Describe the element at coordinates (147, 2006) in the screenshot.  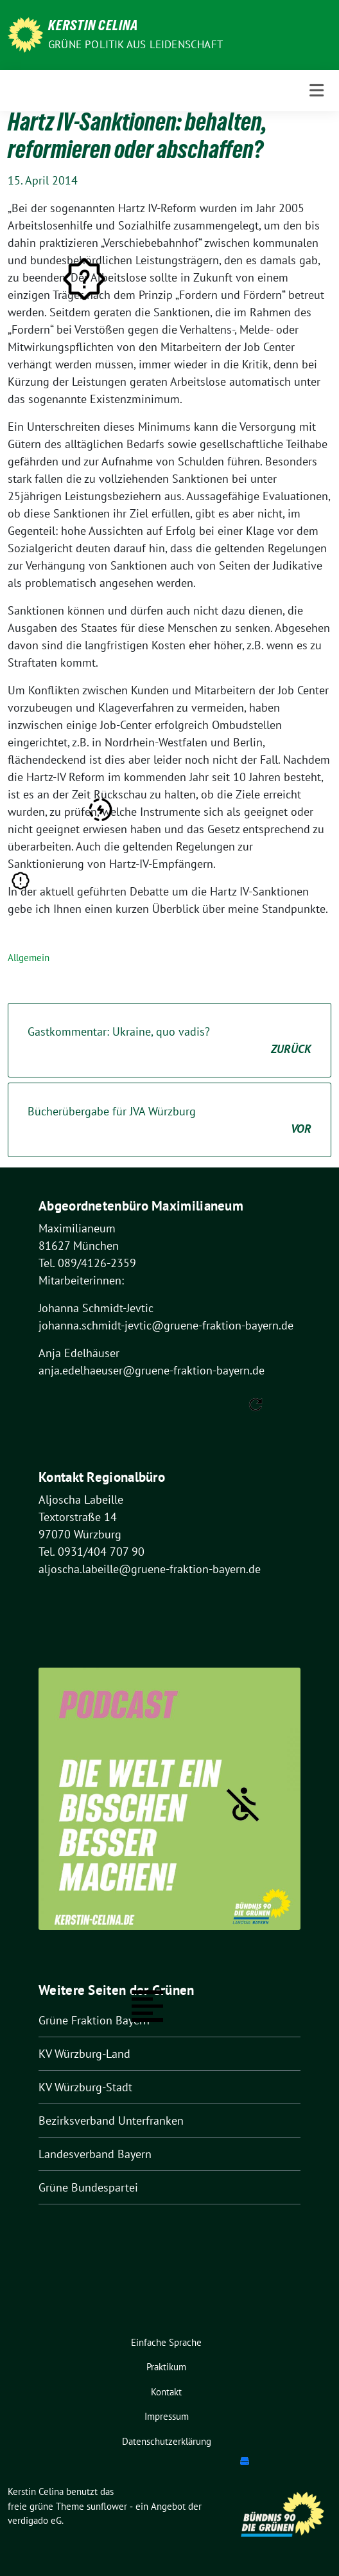
I see `align text to the left` at that location.